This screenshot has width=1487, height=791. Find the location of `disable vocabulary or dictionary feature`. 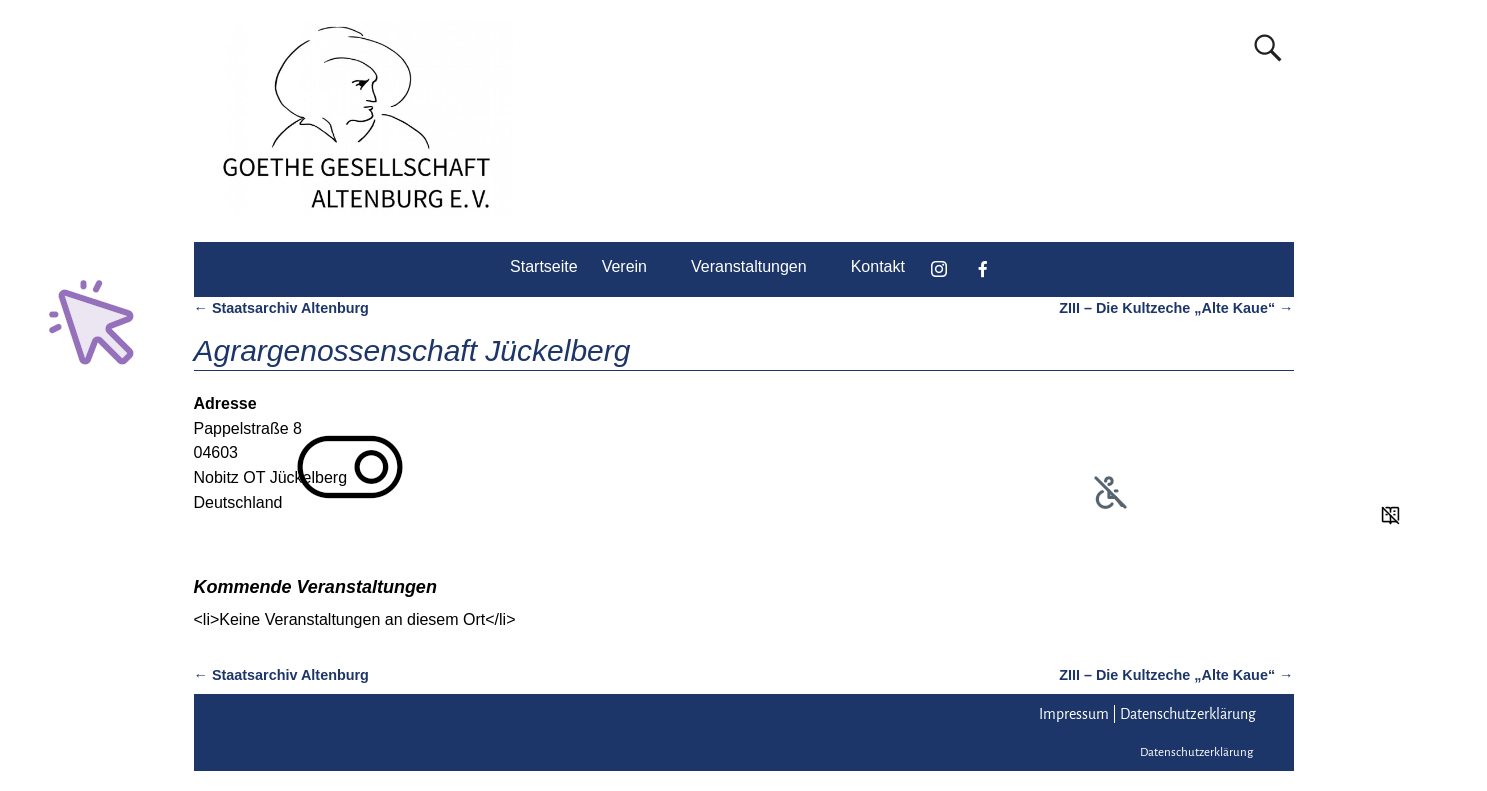

disable vocabulary or dictionary feature is located at coordinates (1390, 515).